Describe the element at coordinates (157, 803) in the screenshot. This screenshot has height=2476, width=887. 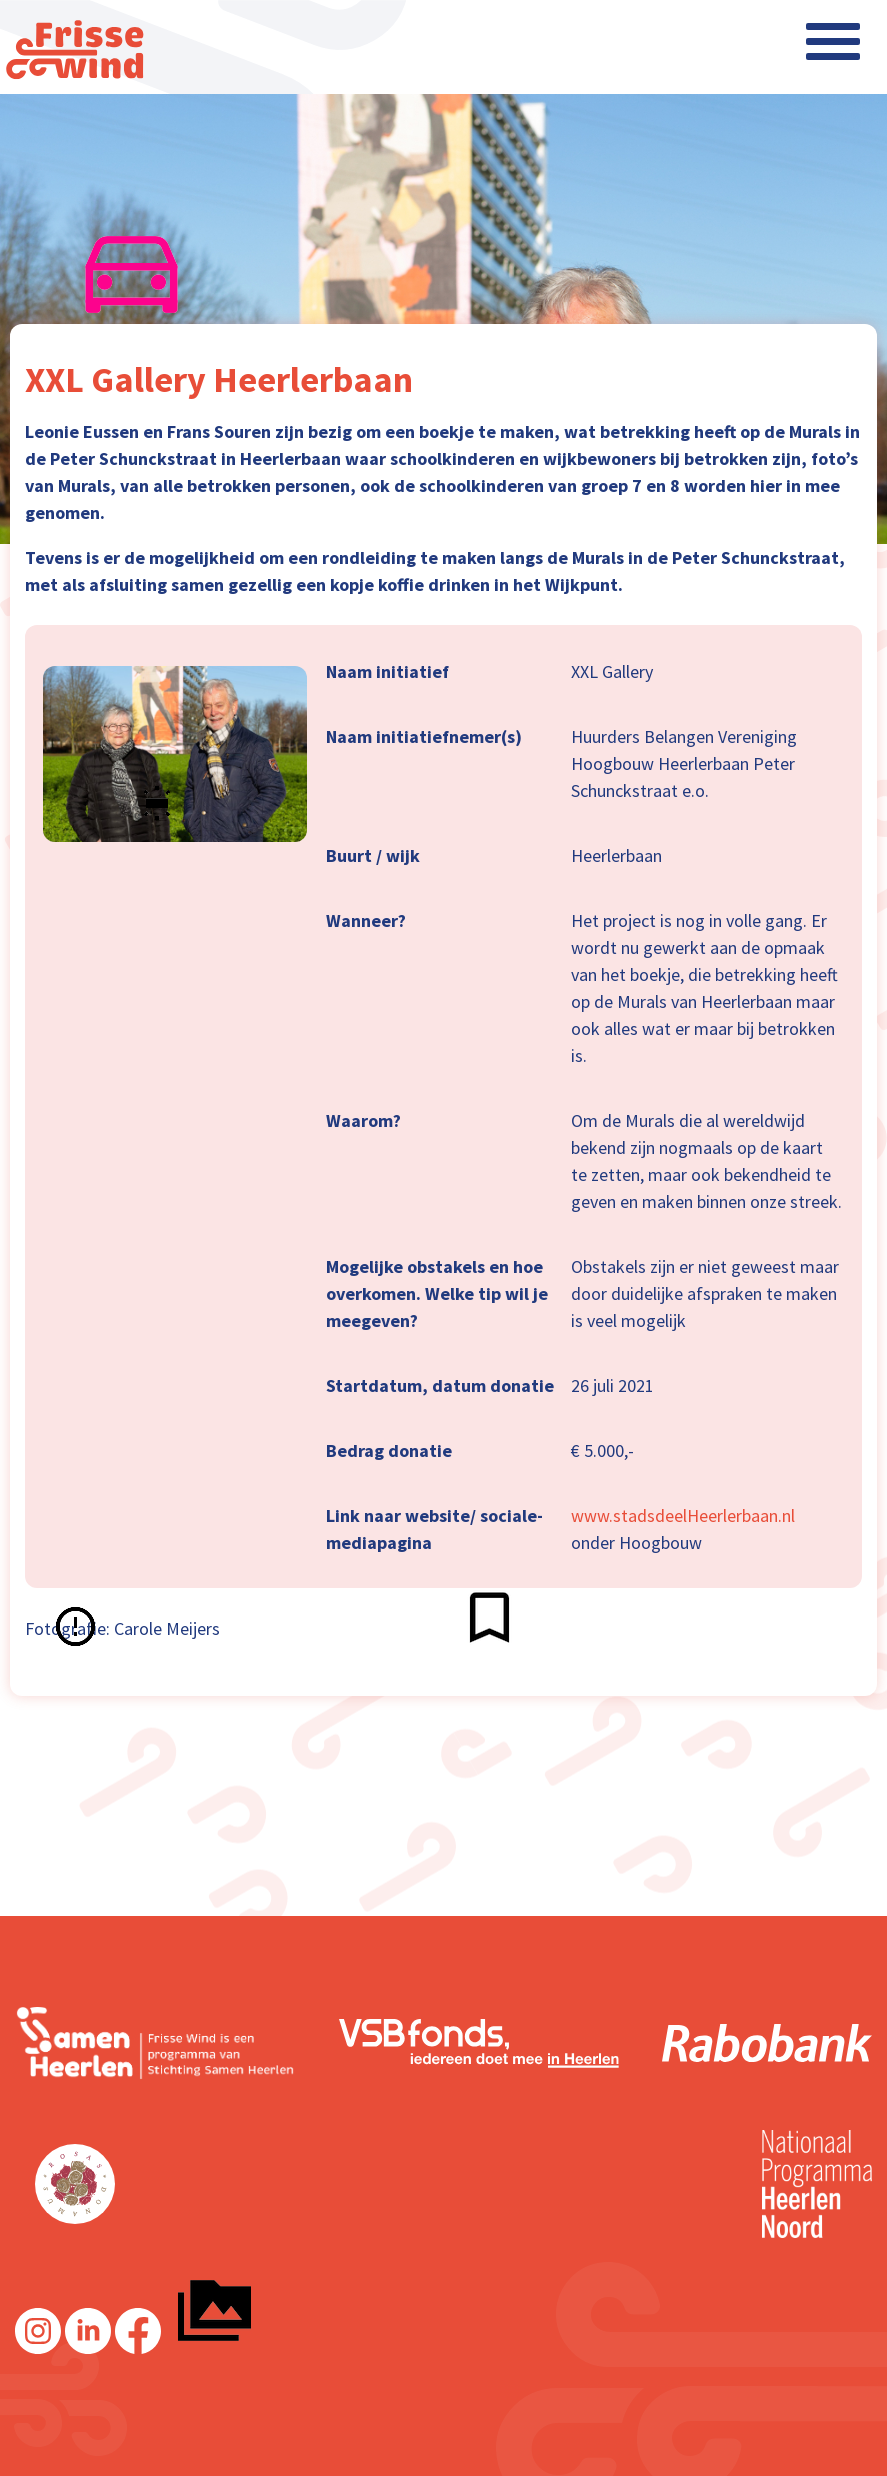
I see `adjust screen brightness settings` at that location.